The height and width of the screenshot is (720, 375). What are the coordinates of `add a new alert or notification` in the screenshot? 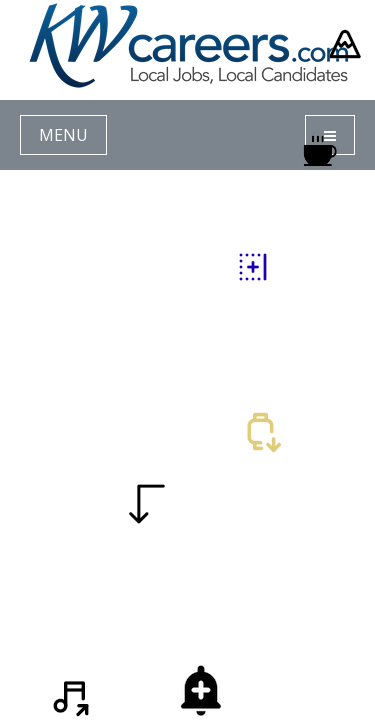 It's located at (201, 690).